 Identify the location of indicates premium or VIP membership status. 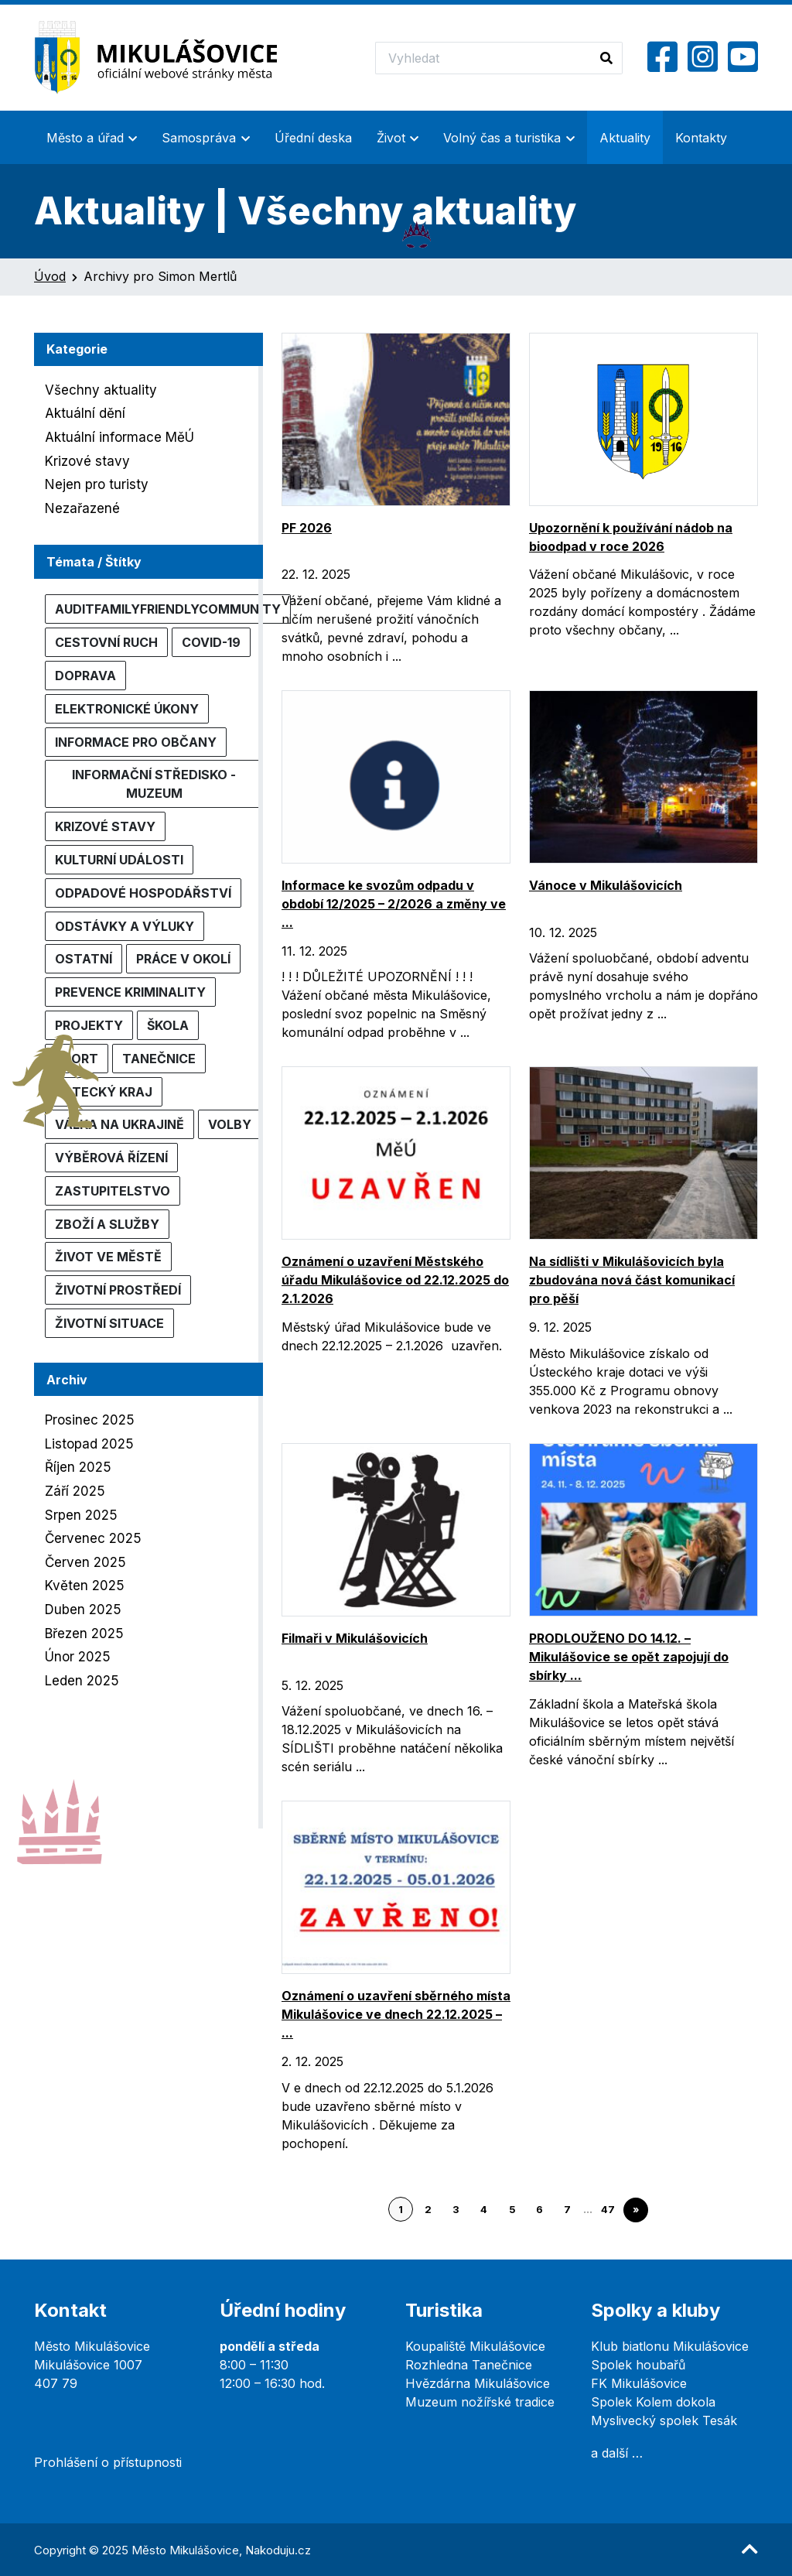
(417, 235).